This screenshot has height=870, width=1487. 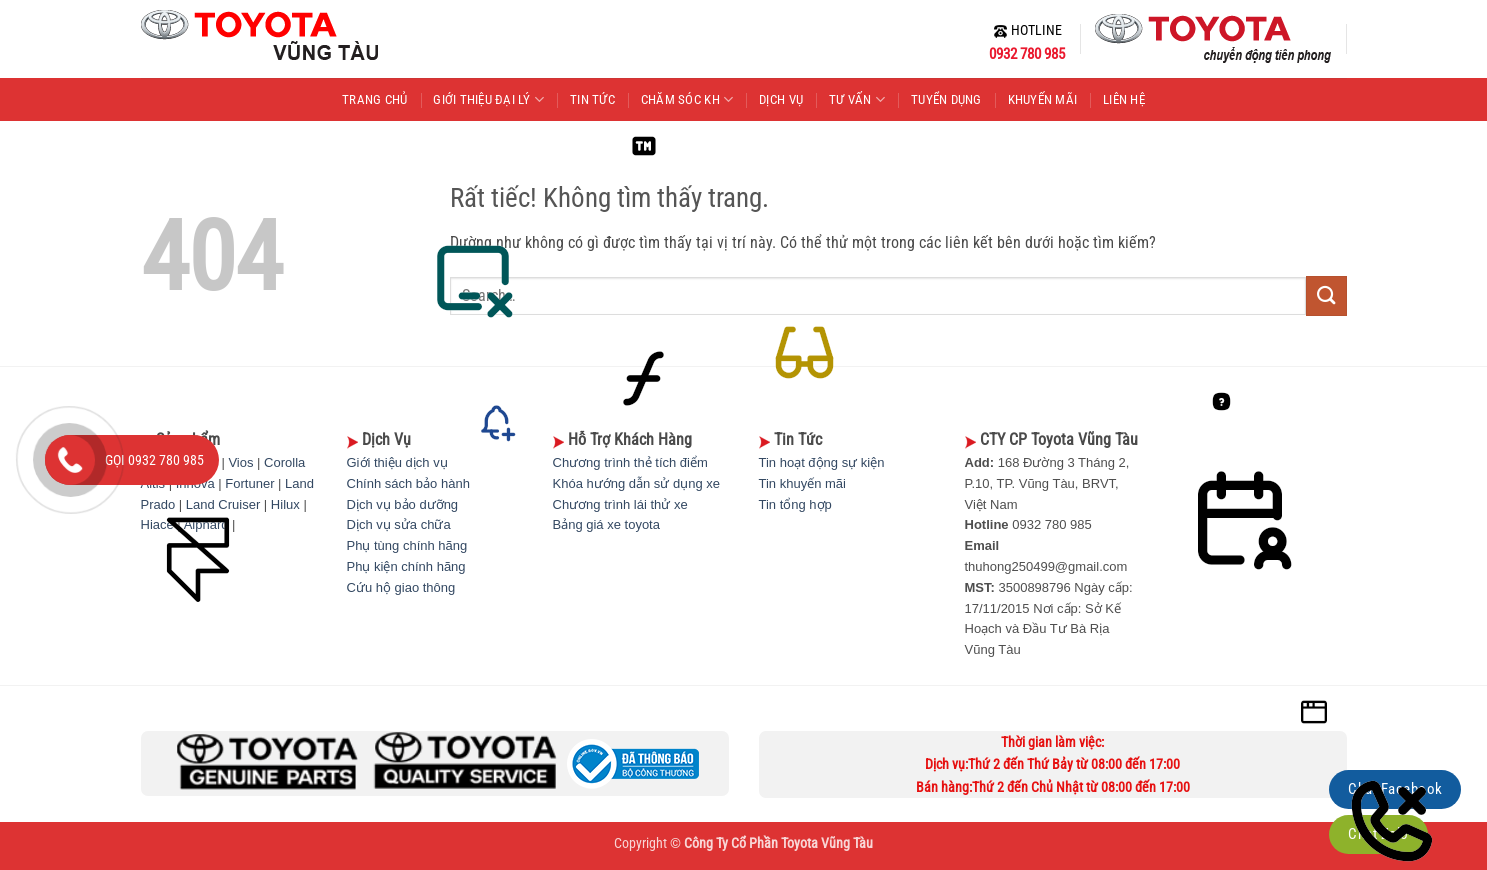 I want to click on disconnect or remove iPad from horizontal display, so click(x=473, y=278).